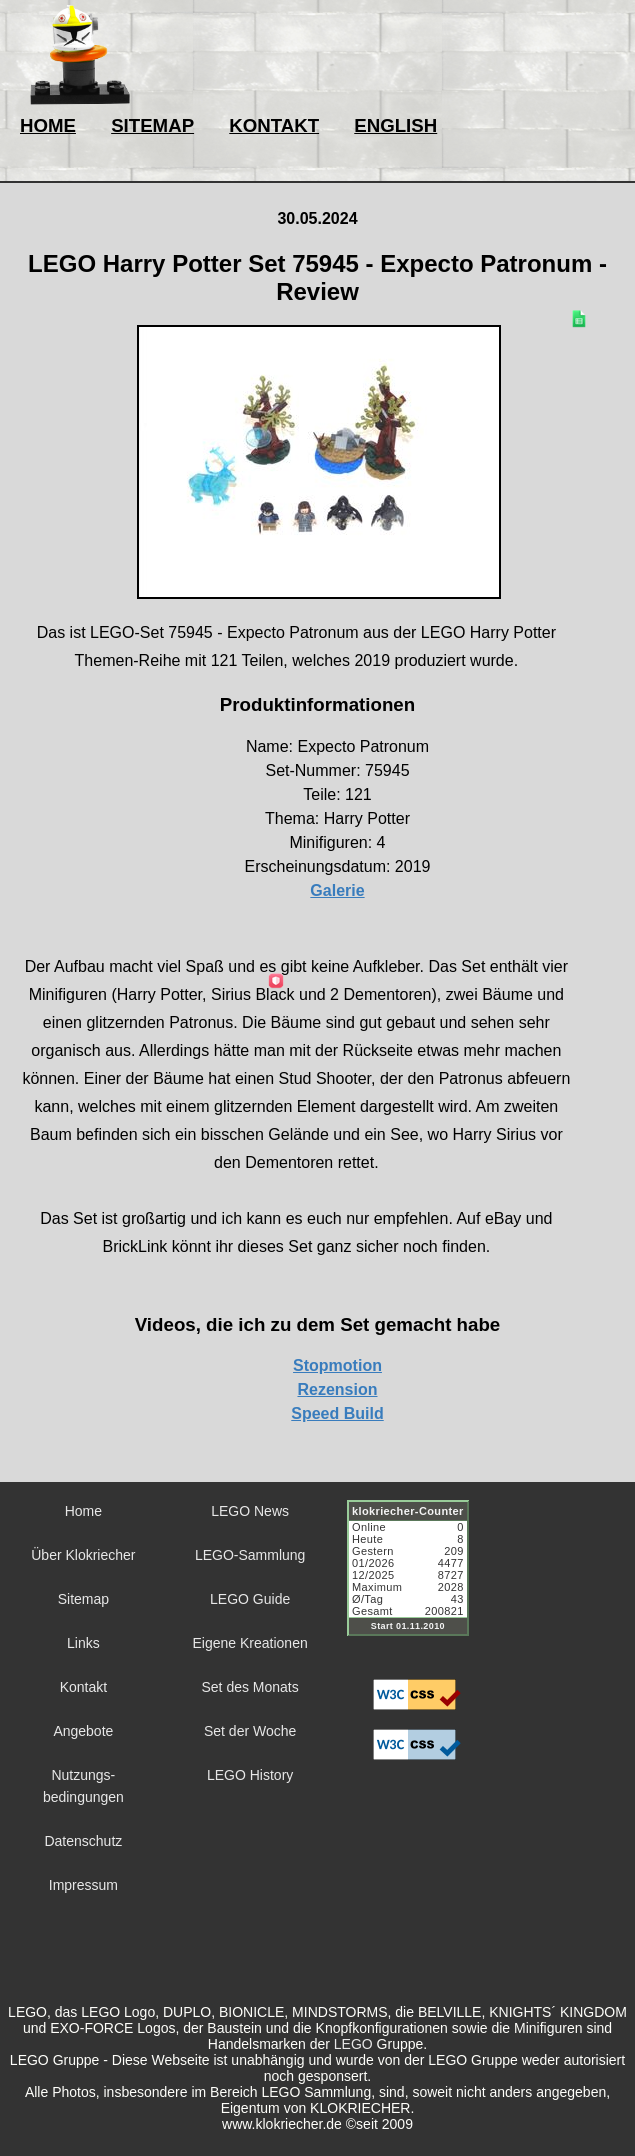 This screenshot has height=2156, width=635. What do you see at coordinates (276, 981) in the screenshot?
I see `open firewall and security preferences` at bounding box center [276, 981].